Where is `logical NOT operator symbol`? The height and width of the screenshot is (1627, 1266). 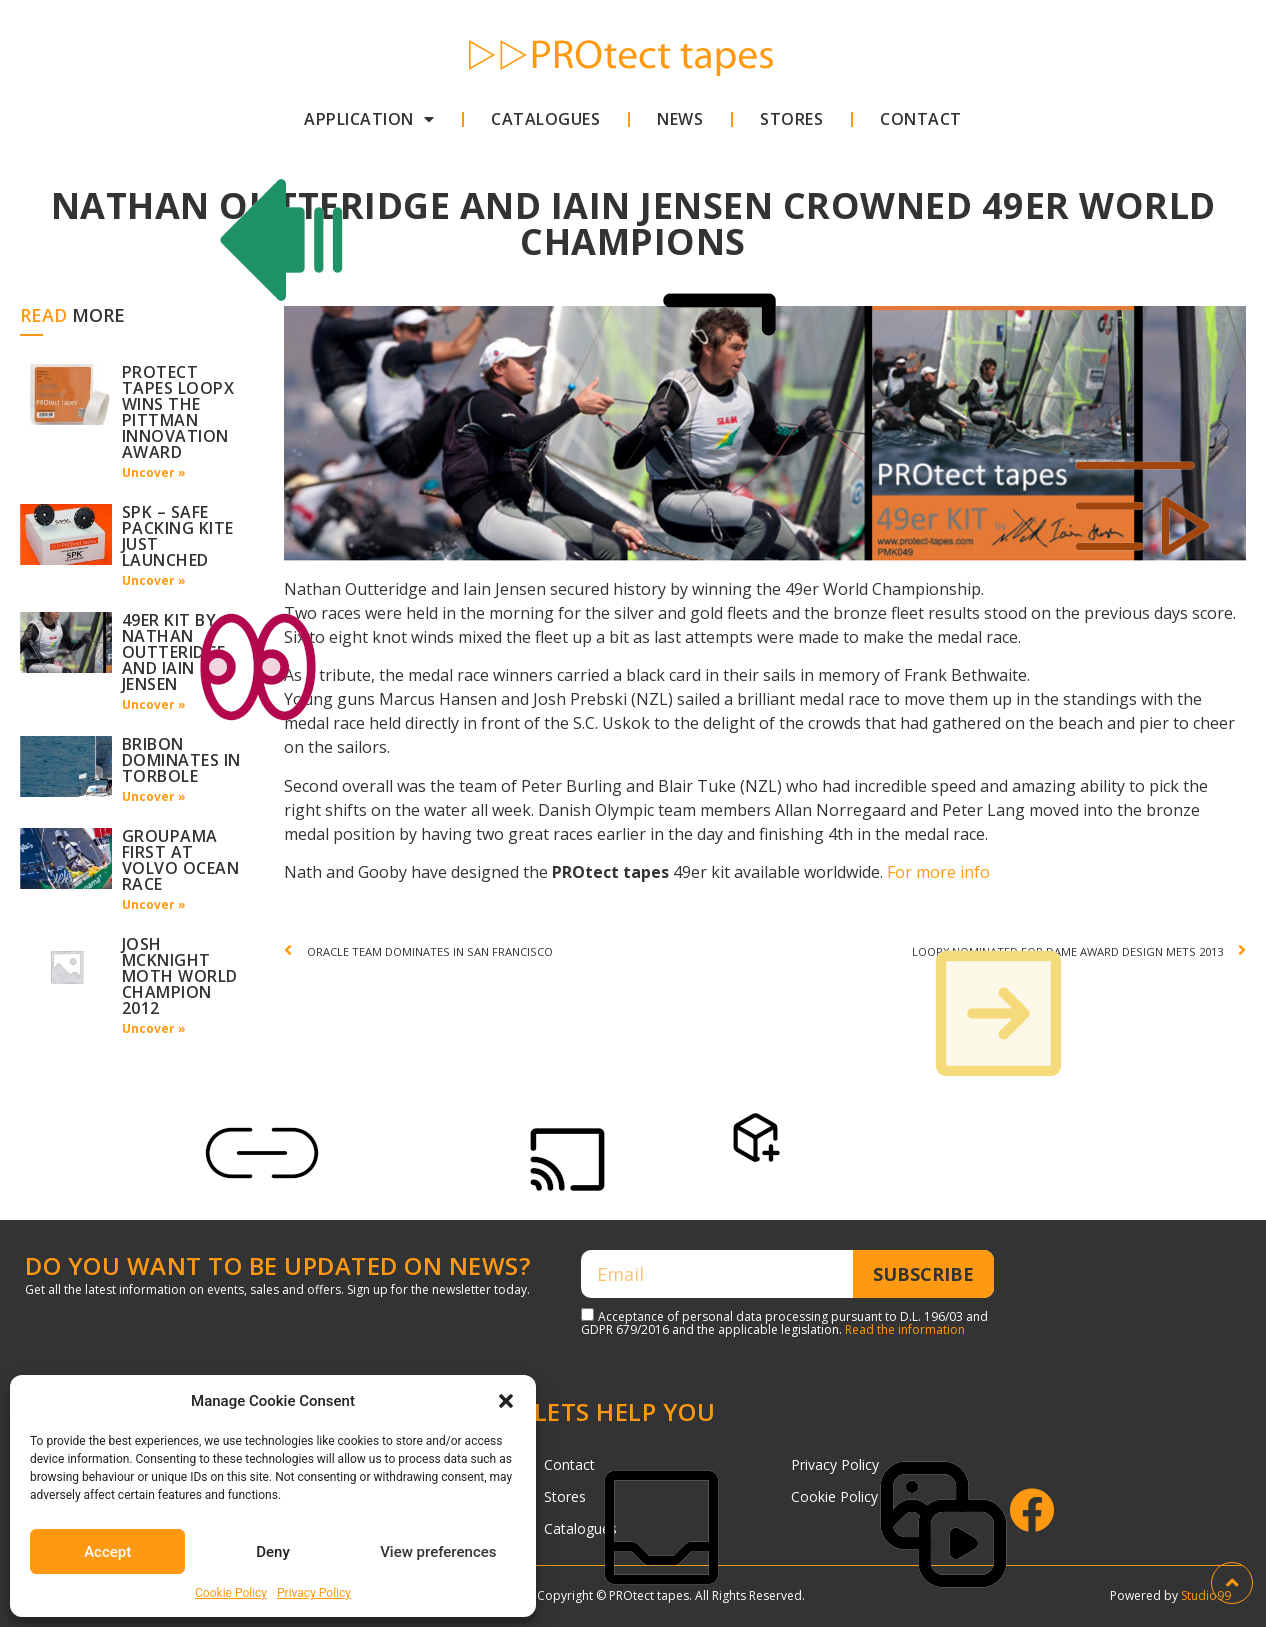
logical NOT operator symbol is located at coordinates (719, 300).